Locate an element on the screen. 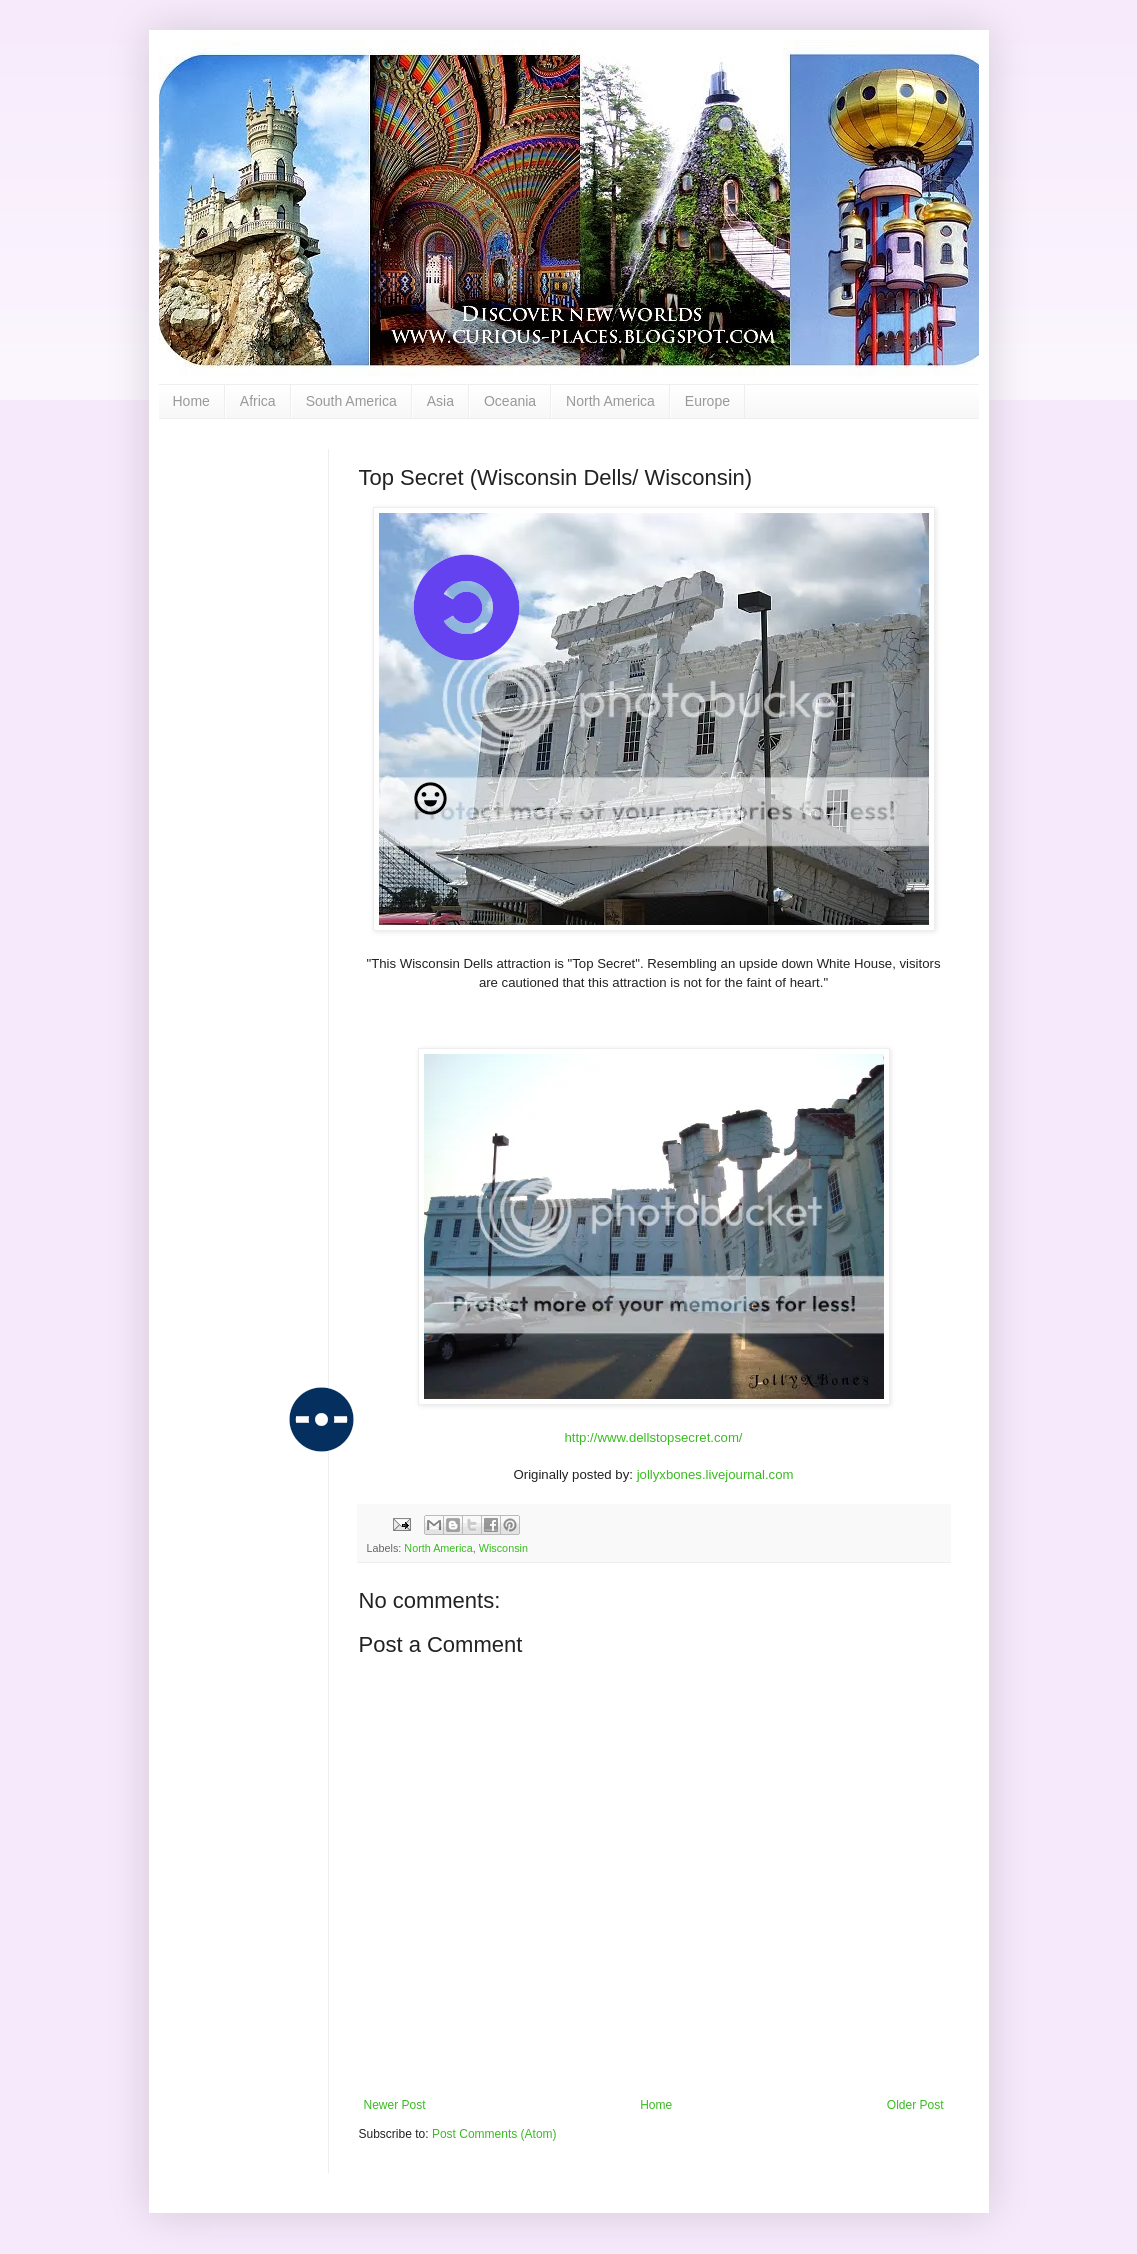  indicates content licensed under copyleft is located at coordinates (466, 607).